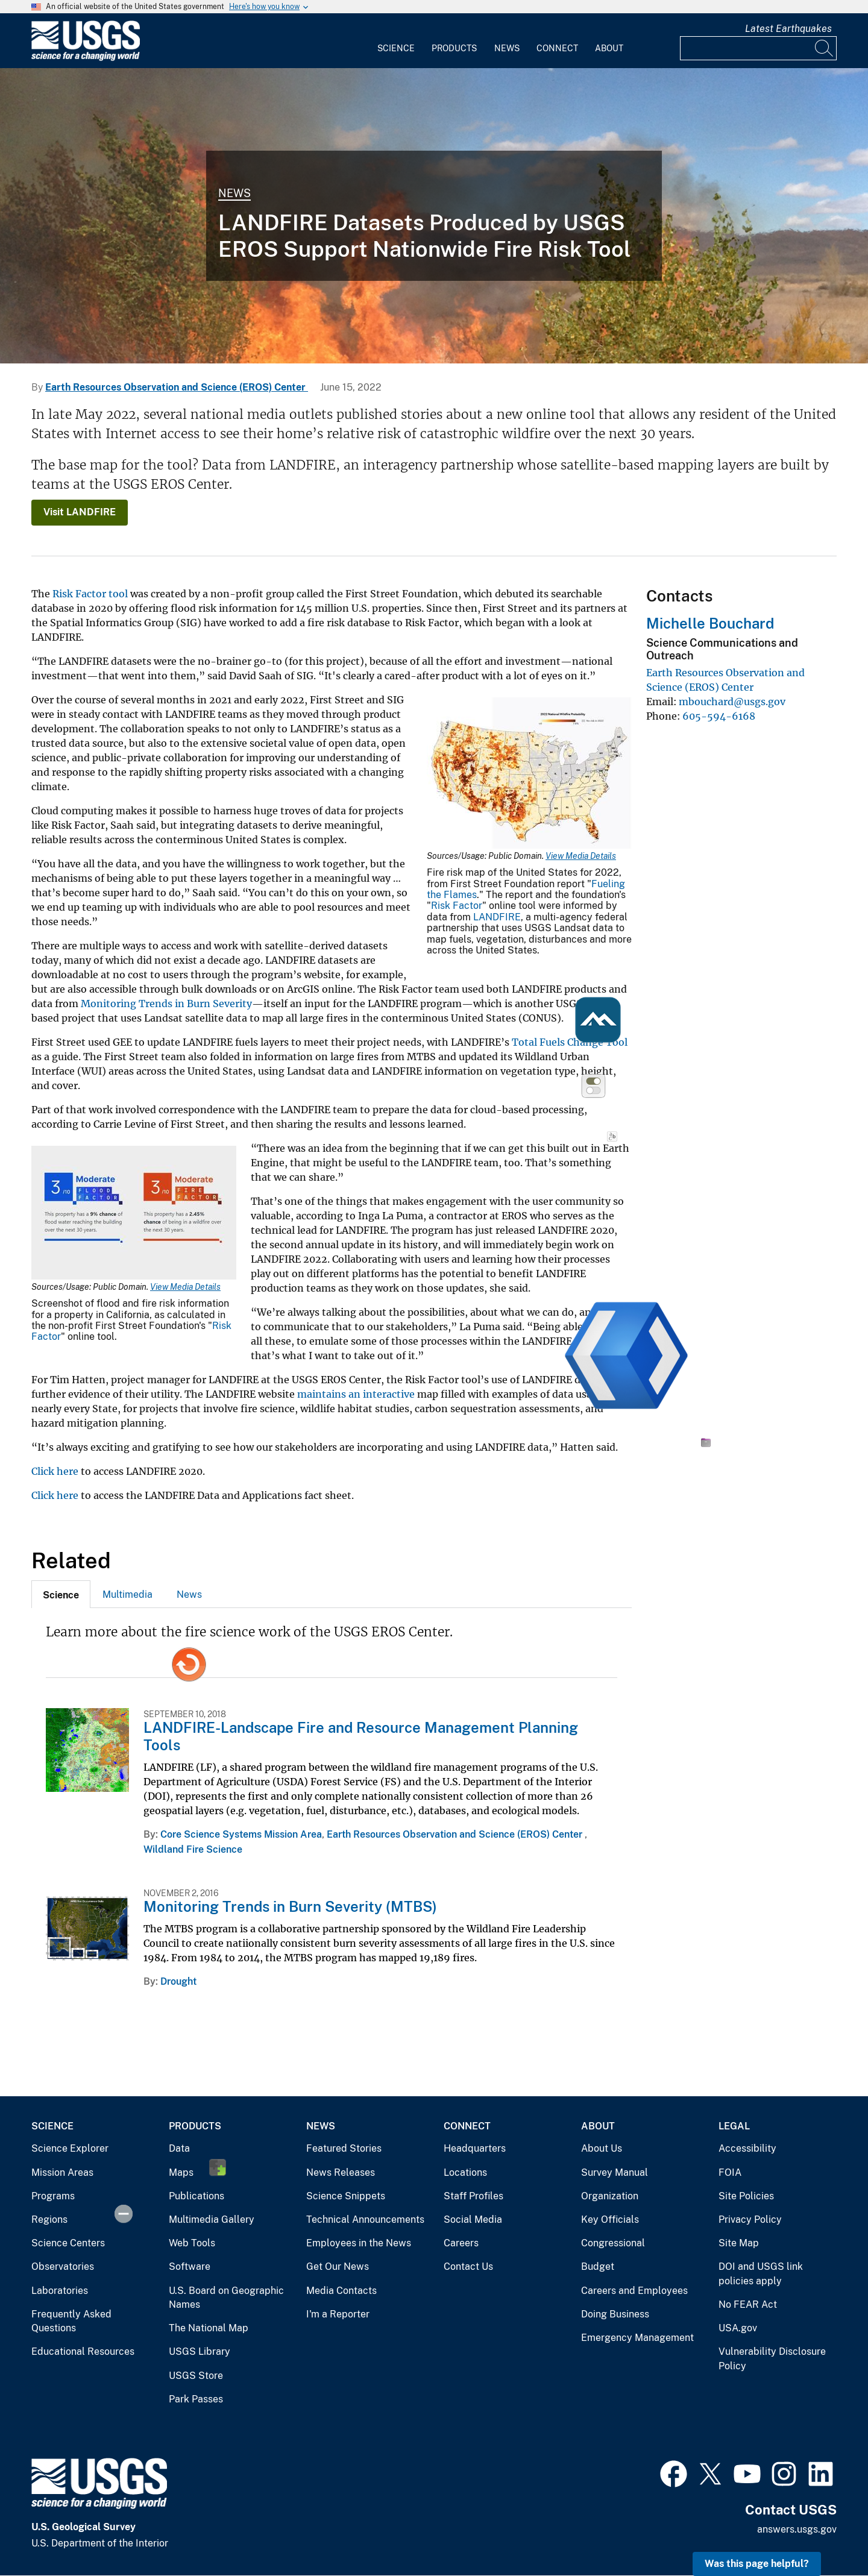 Image resolution: width=868 pixels, height=2576 pixels. What do you see at coordinates (124, 2214) in the screenshot?
I see `indicates file excluded from dropbox selective sync` at bounding box center [124, 2214].